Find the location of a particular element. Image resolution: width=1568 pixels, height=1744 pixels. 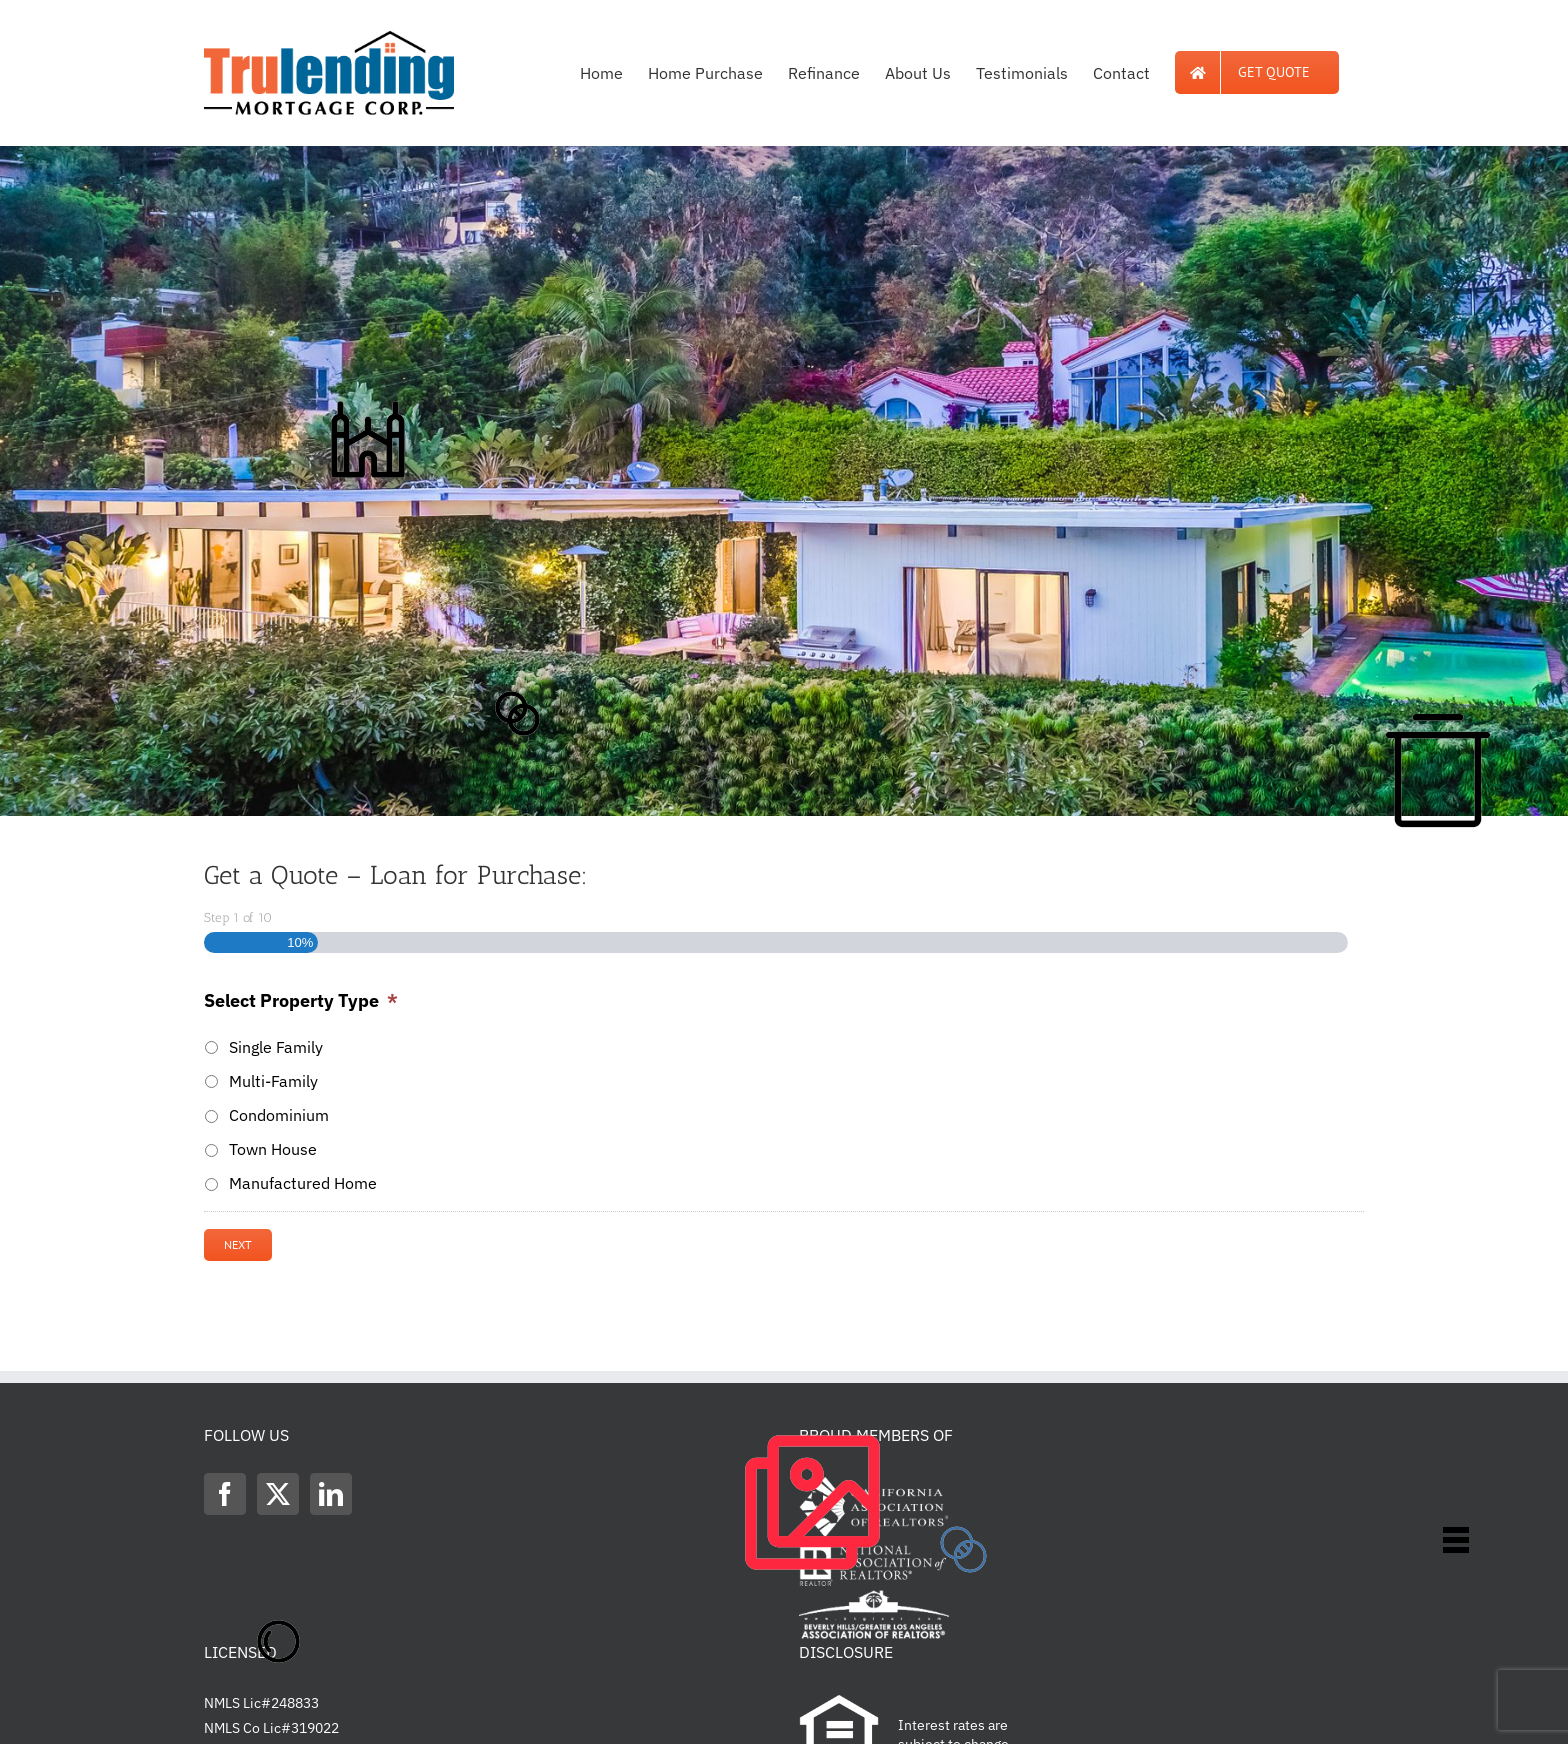

locate nearby synagogues on a map is located at coordinates (368, 441).